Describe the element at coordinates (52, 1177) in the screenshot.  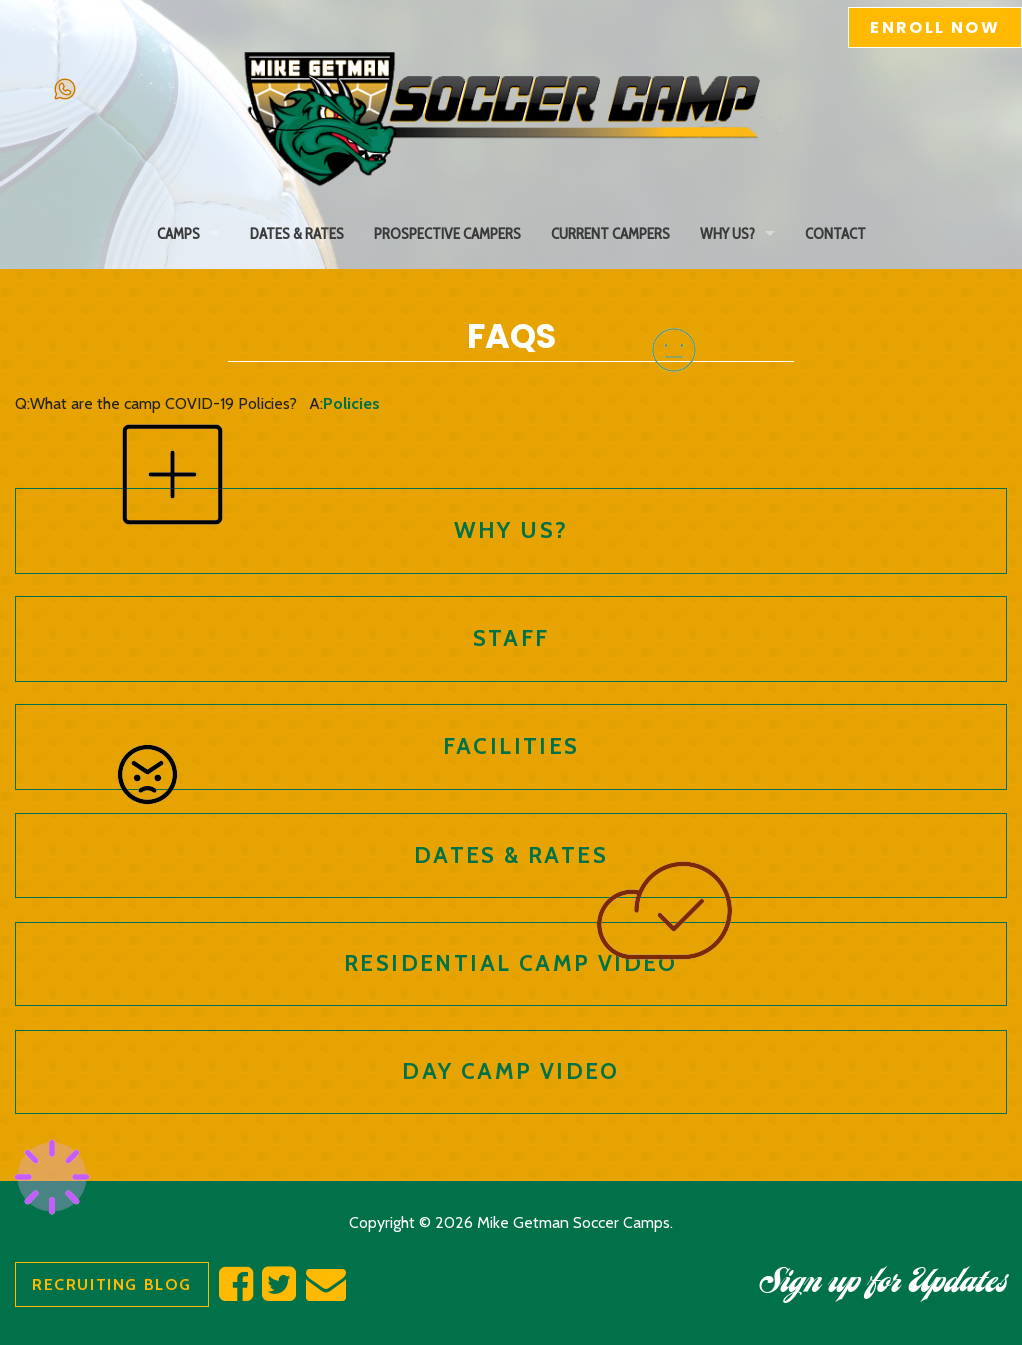
I see `indicates content is loading` at that location.